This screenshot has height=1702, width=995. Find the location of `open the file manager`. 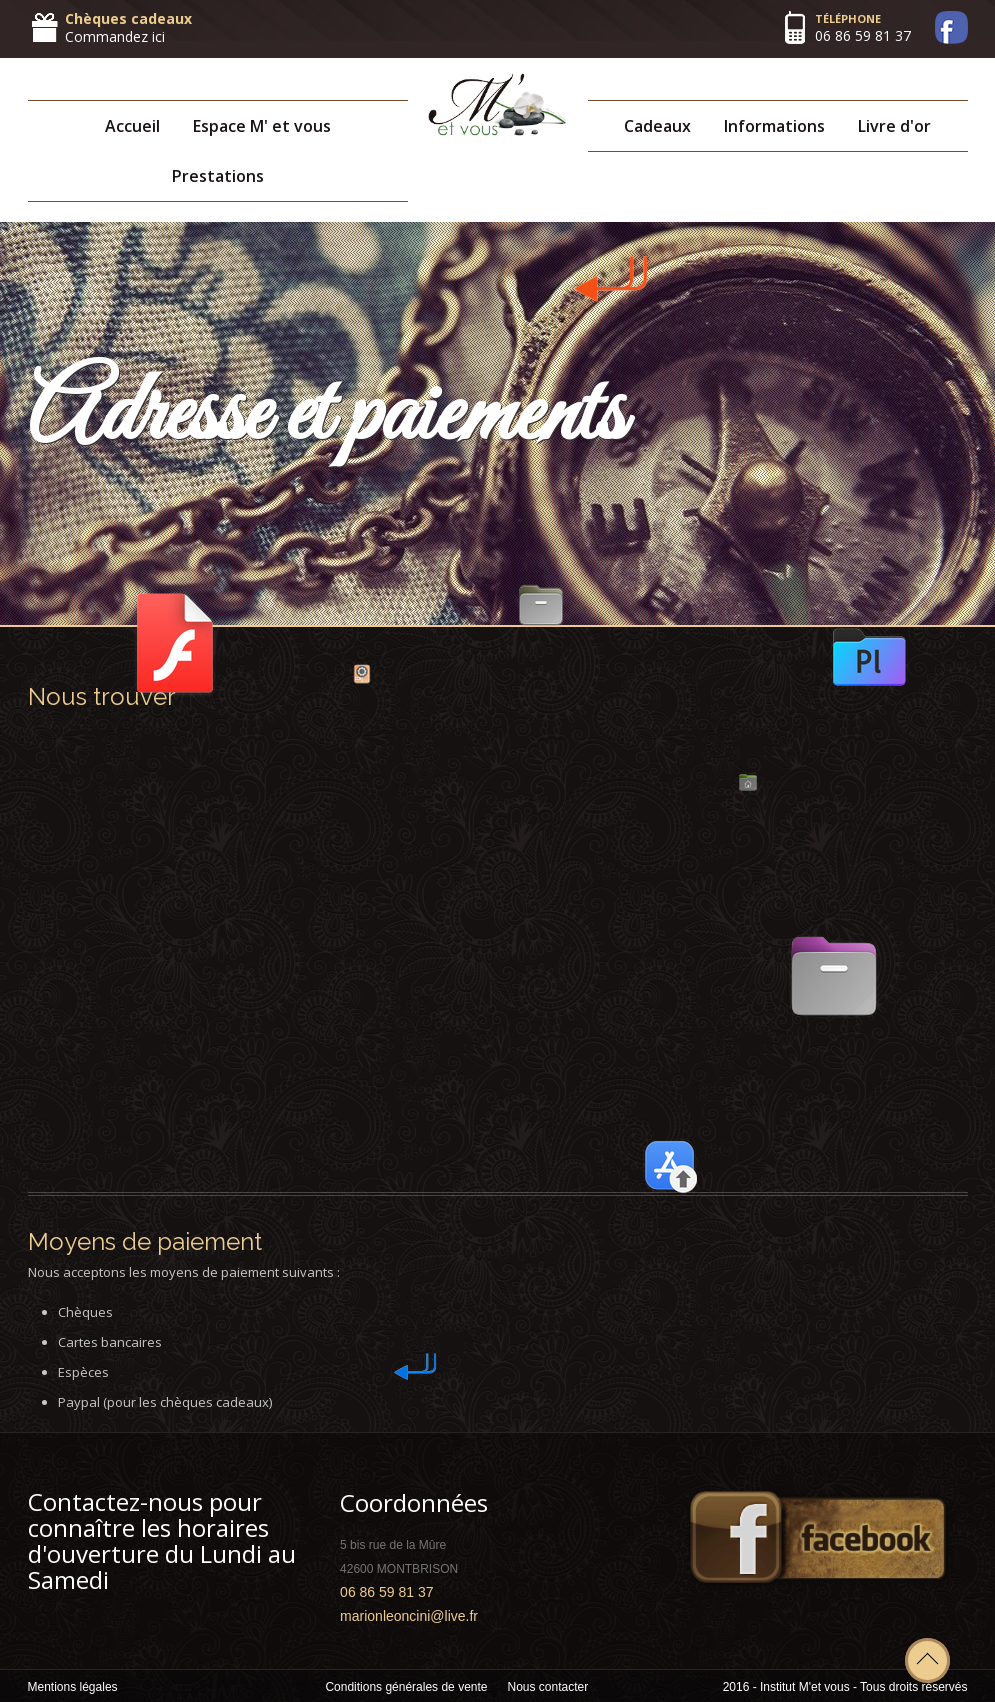

open the file manager is located at coordinates (834, 976).